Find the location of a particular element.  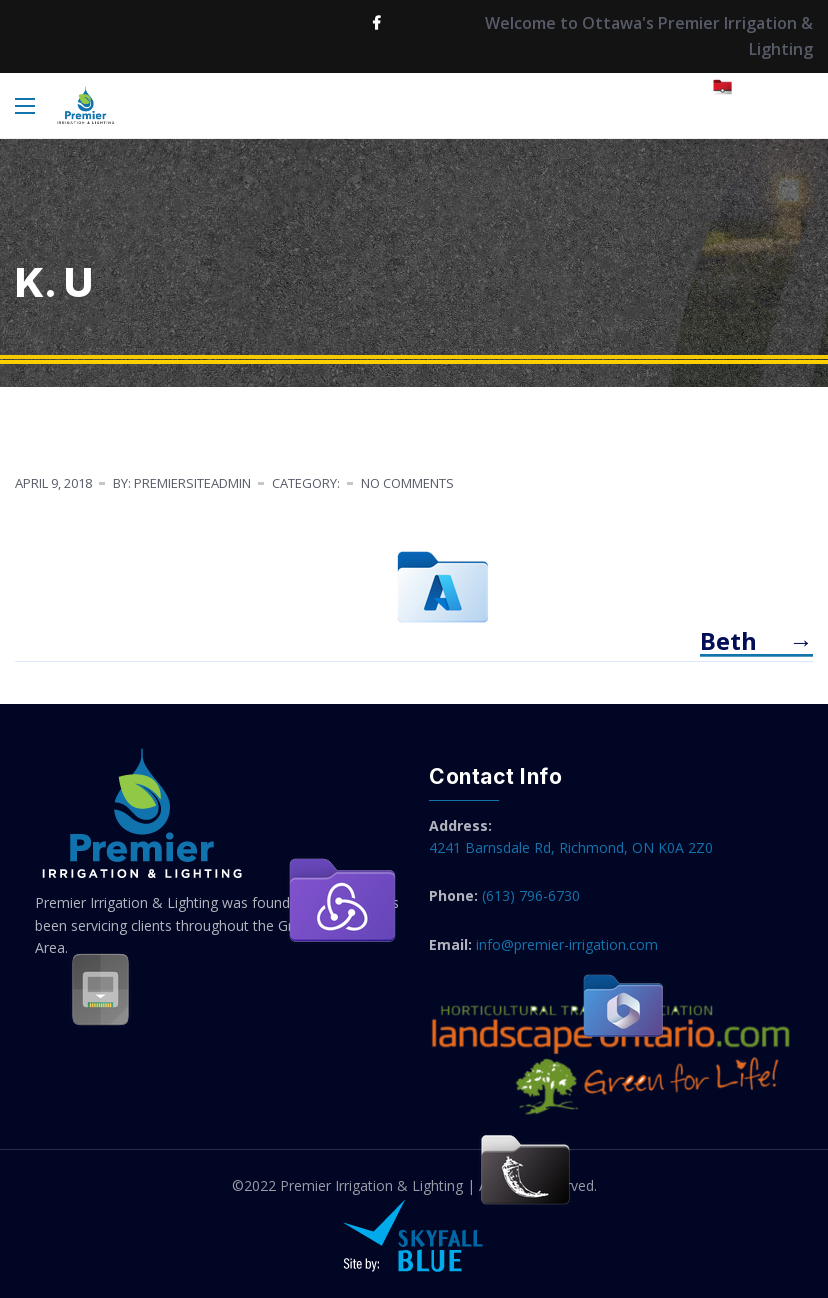

open pokémon-themed folder is located at coordinates (722, 87).